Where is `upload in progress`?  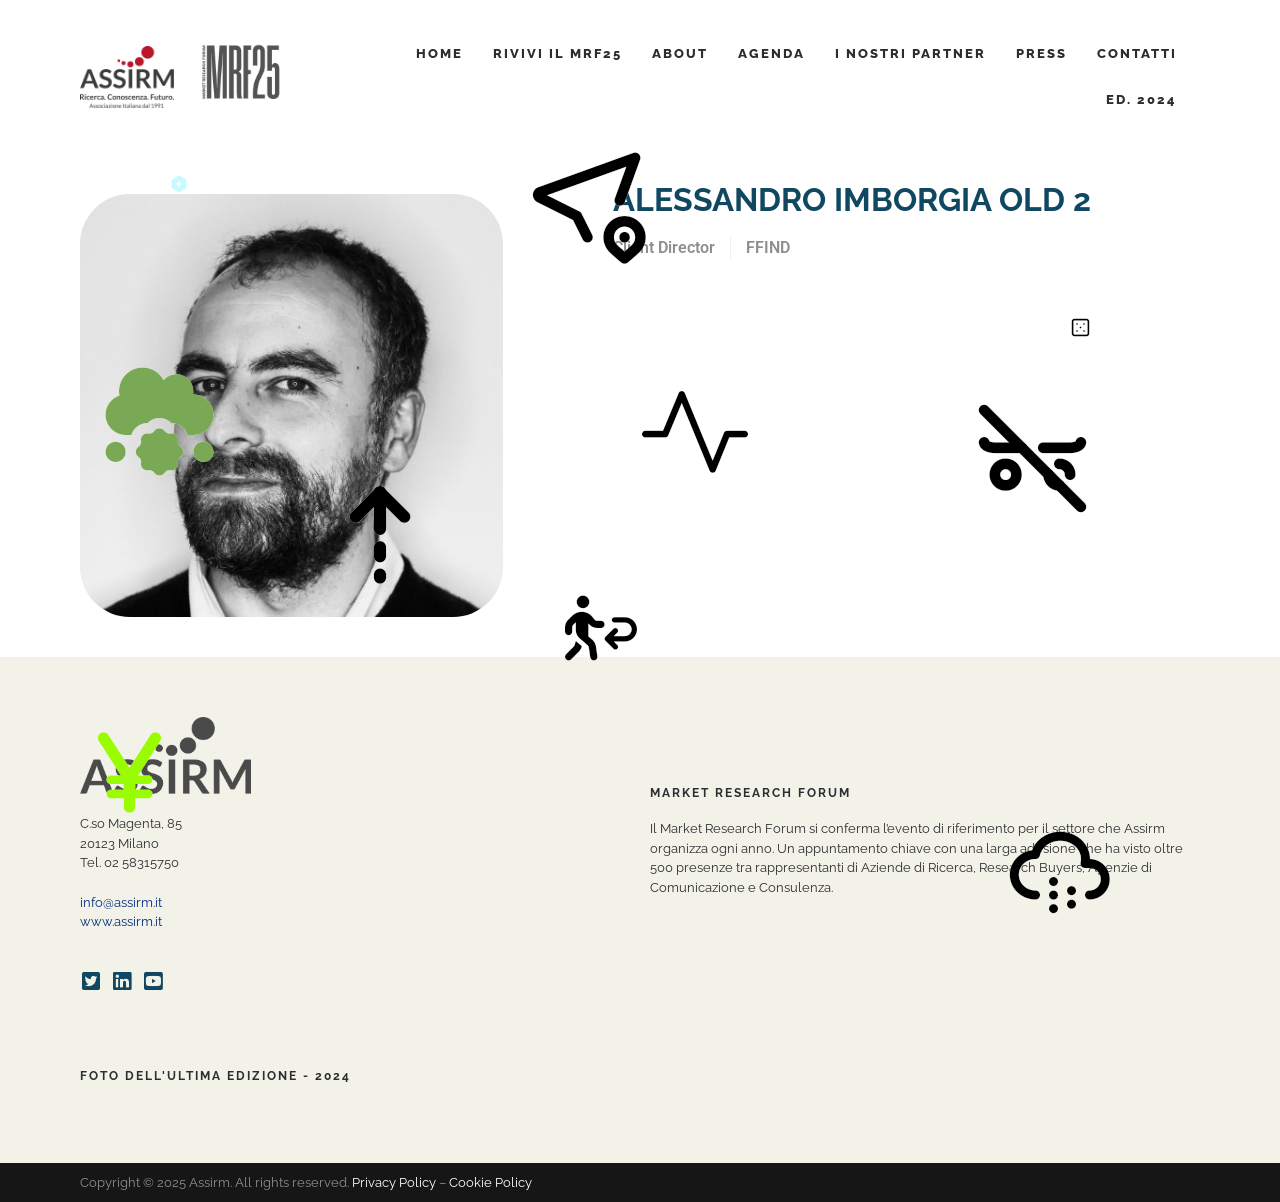 upload in progress is located at coordinates (380, 535).